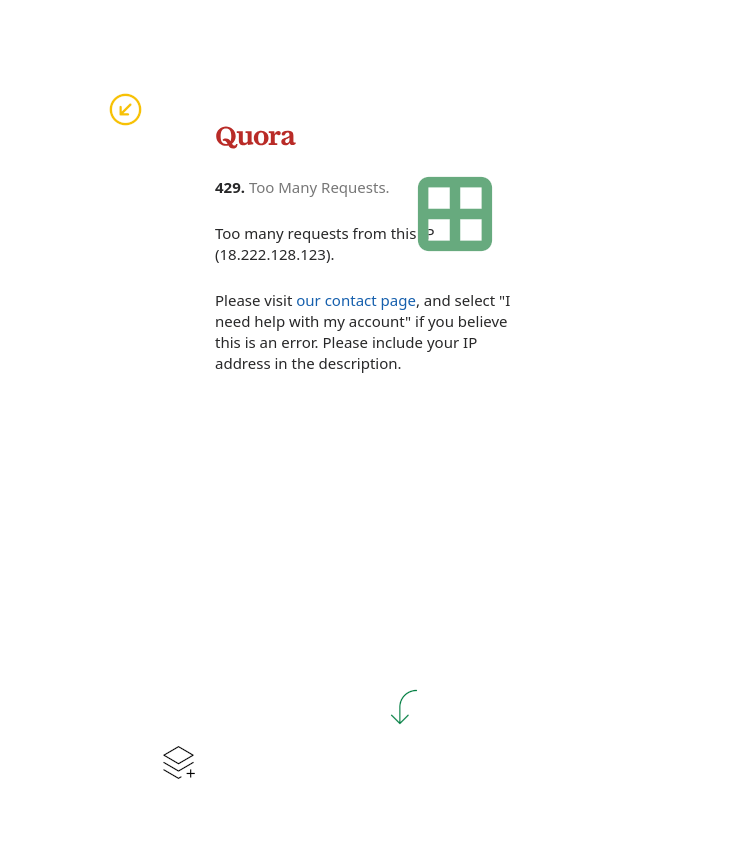 The image size is (730, 850). I want to click on add a new layer to the stack, so click(178, 762).